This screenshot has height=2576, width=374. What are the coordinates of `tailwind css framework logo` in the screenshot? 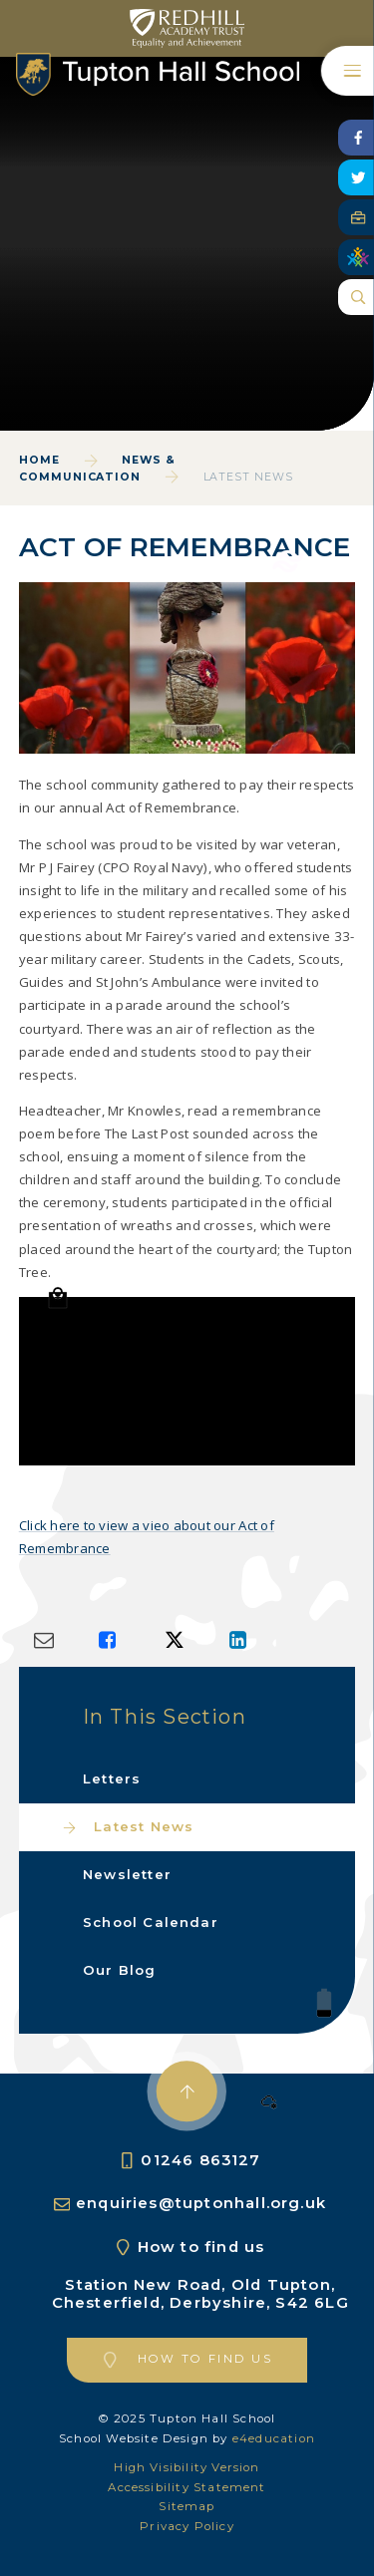 It's located at (288, 561).